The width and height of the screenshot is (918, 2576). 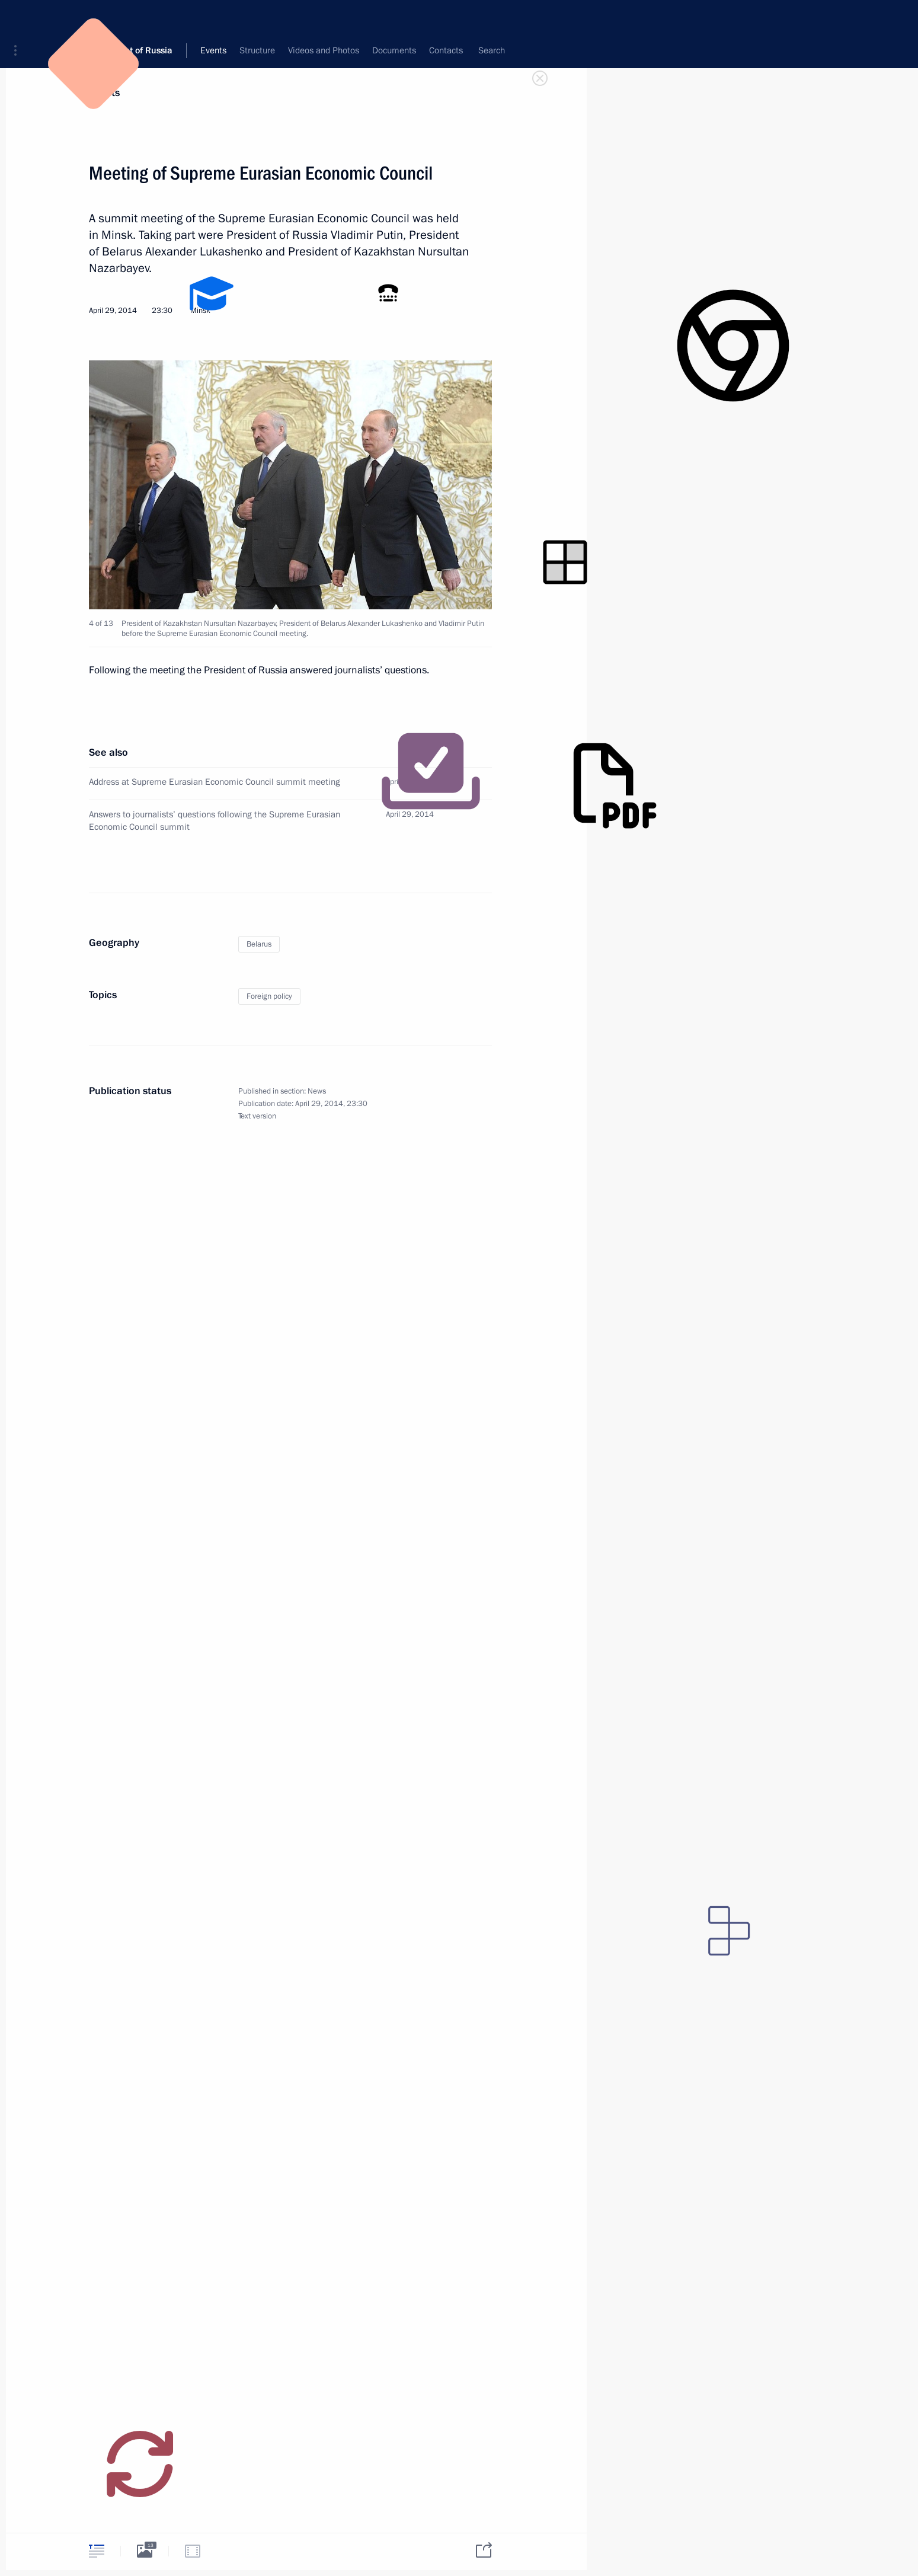 What do you see at coordinates (431, 771) in the screenshot?
I see `cast your vote or submit a ballot` at bounding box center [431, 771].